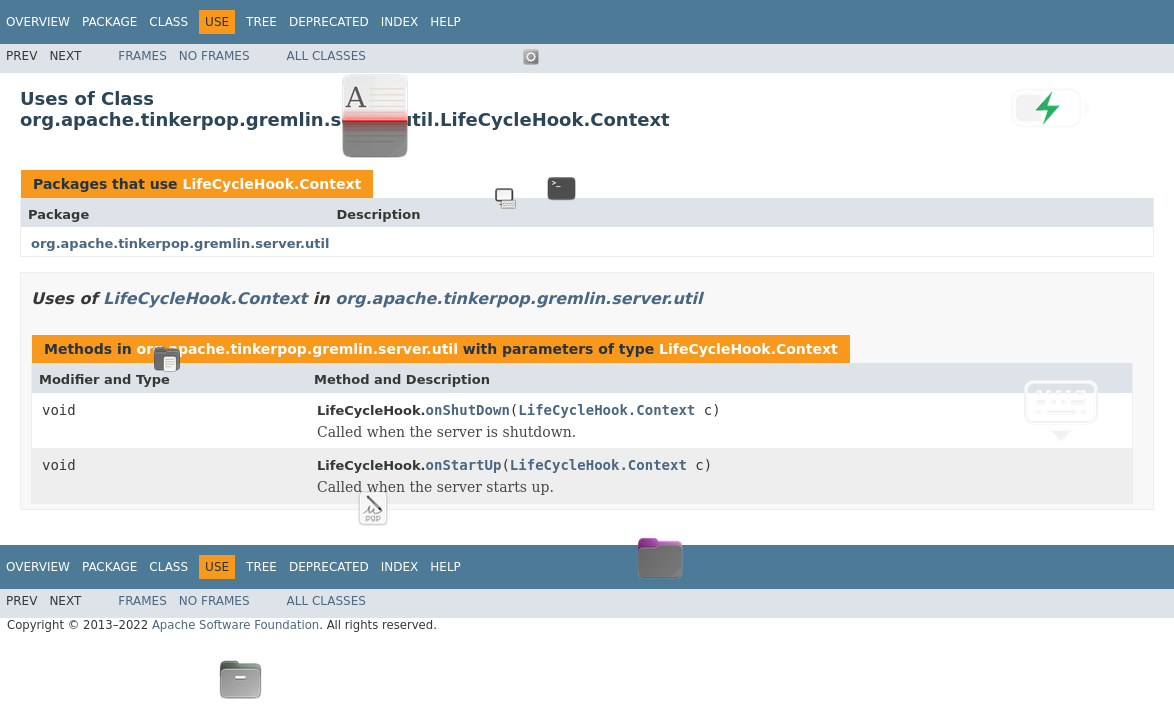 The height and width of the screenshot is (720, 1174). What do you see at coordinates (373, 508) in the screenshot?
I see `a PGP signature file for verifying authenticity` at bounding box center [373, 508].